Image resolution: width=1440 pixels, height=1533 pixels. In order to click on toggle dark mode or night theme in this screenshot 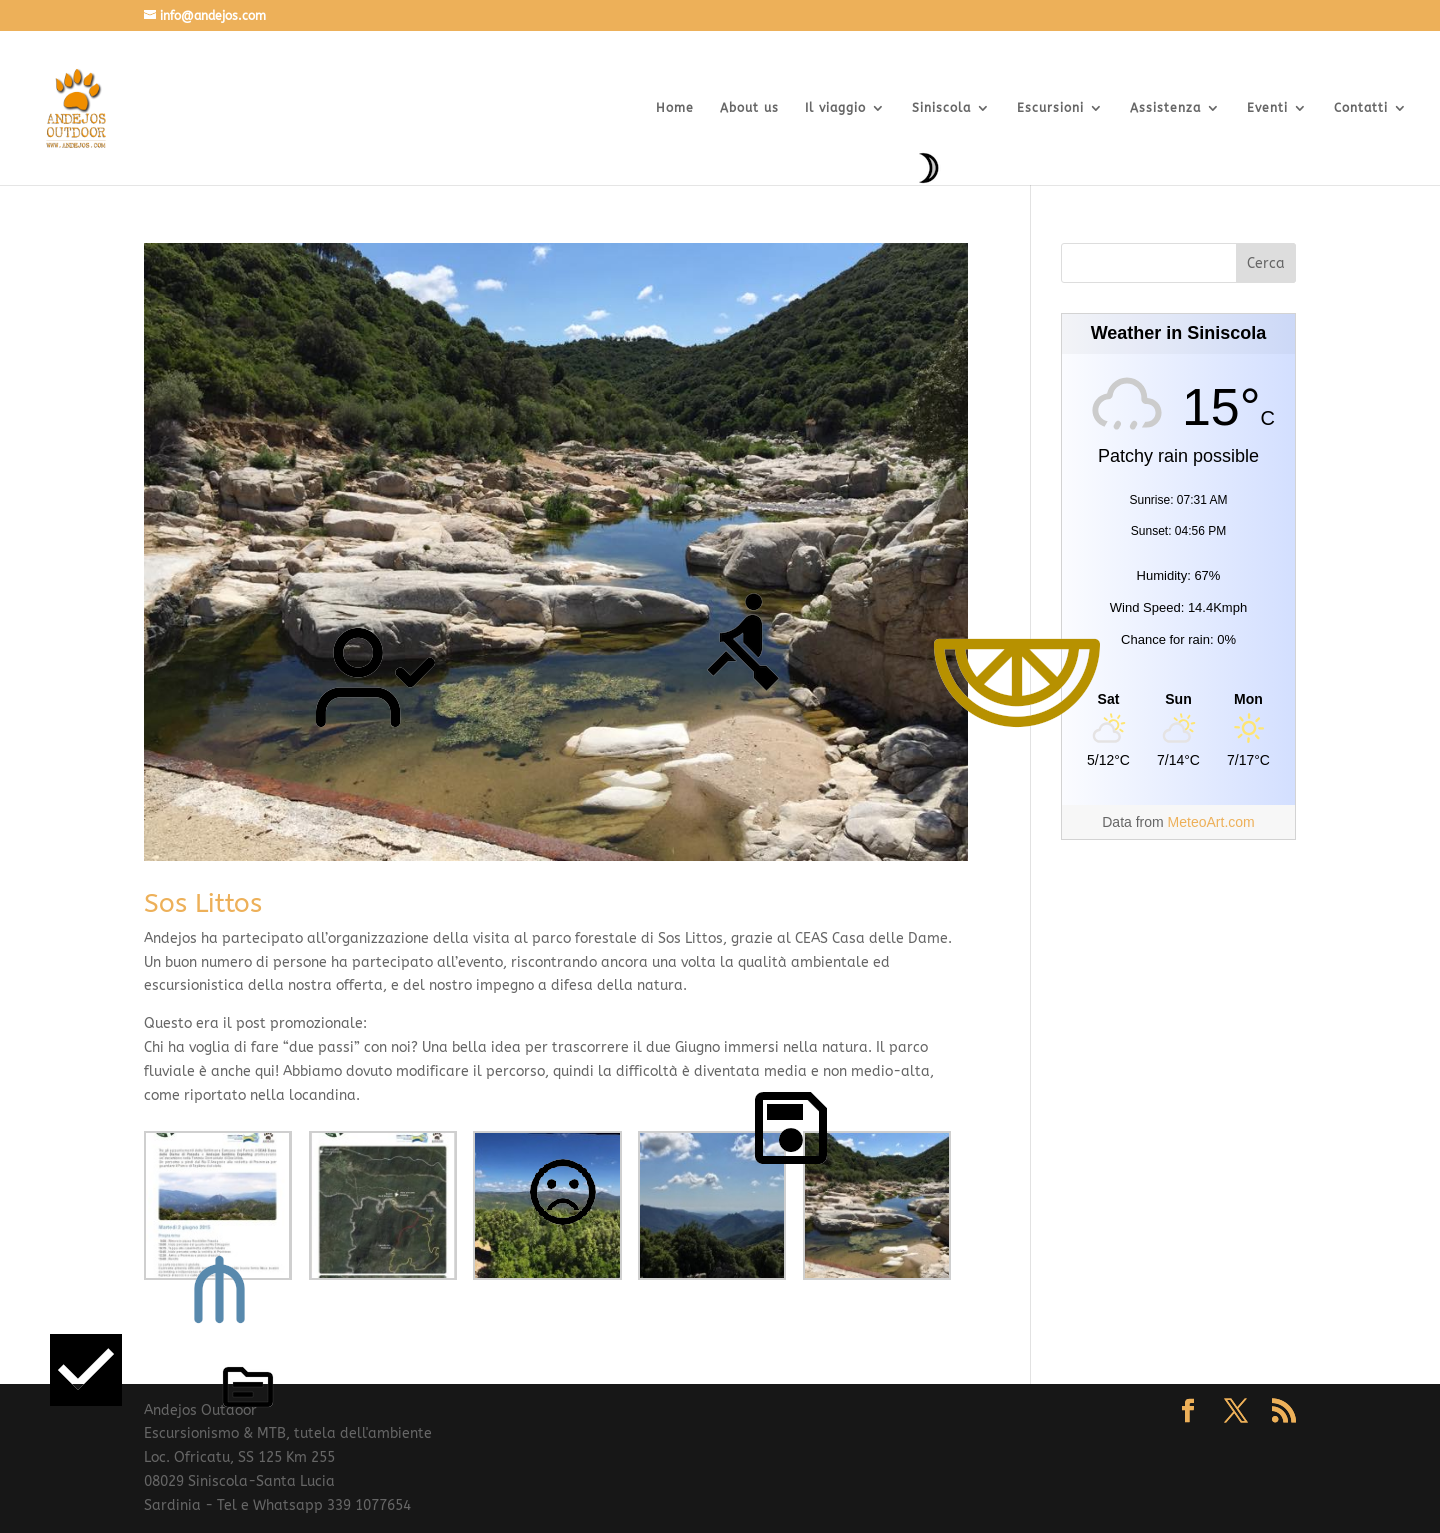, I will do `click(928, 168)`.